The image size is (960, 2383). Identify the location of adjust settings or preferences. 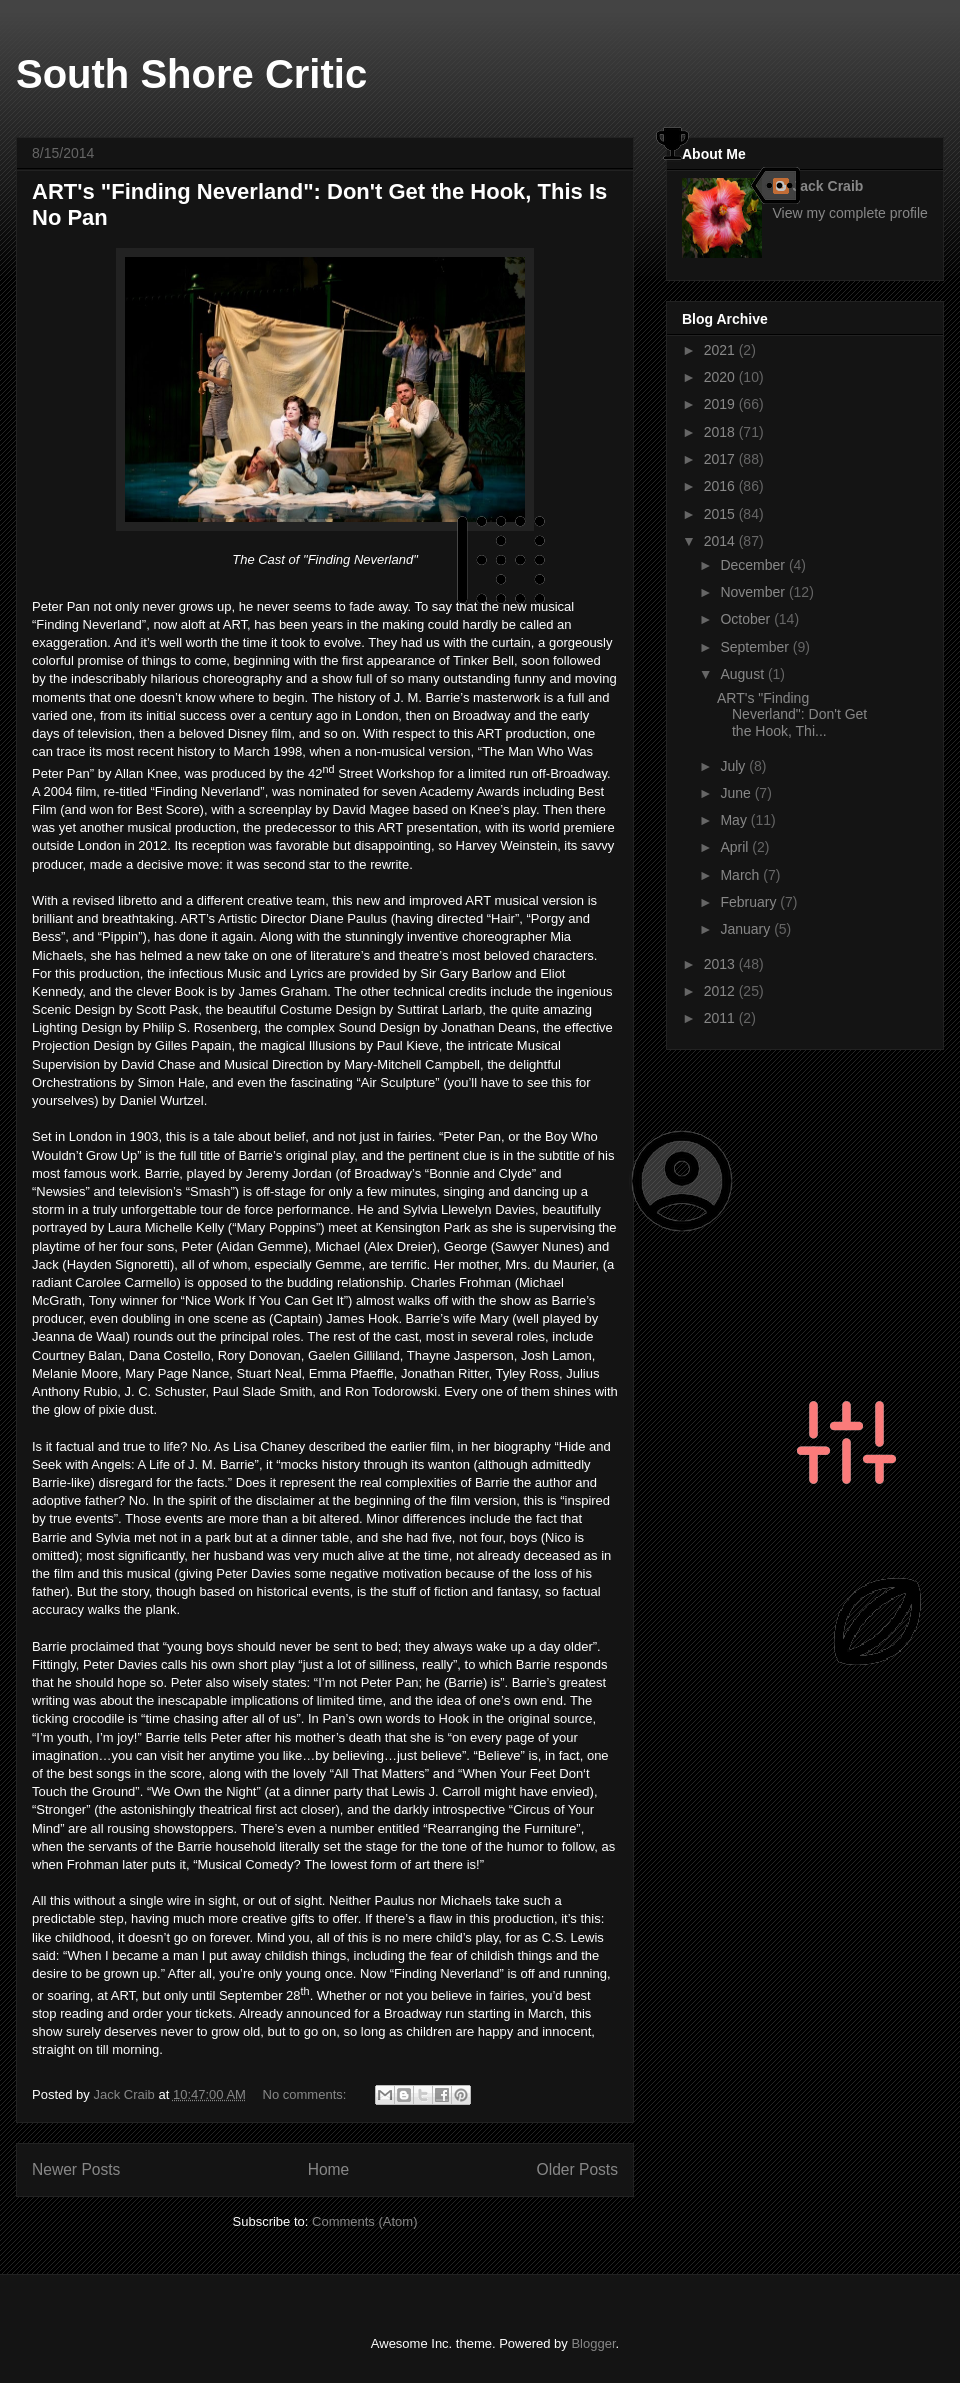
(846, 1442).